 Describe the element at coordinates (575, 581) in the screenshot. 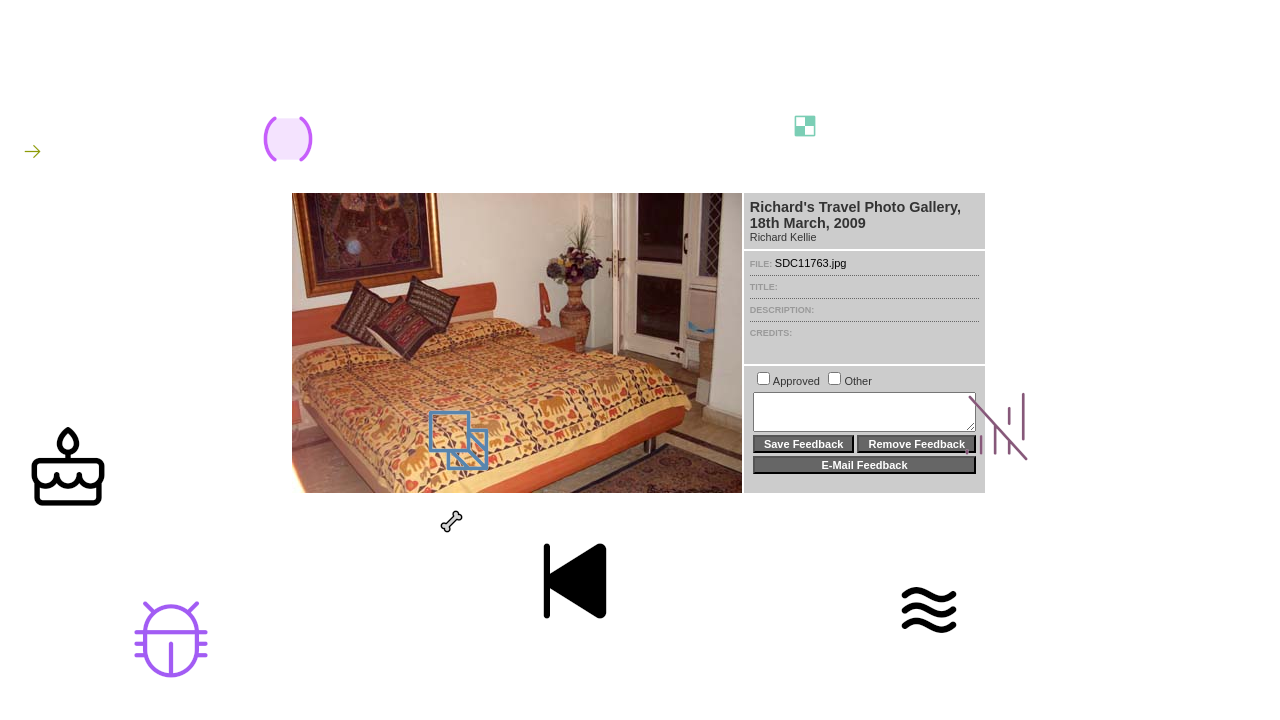

I see `skip to previous track` at that location.